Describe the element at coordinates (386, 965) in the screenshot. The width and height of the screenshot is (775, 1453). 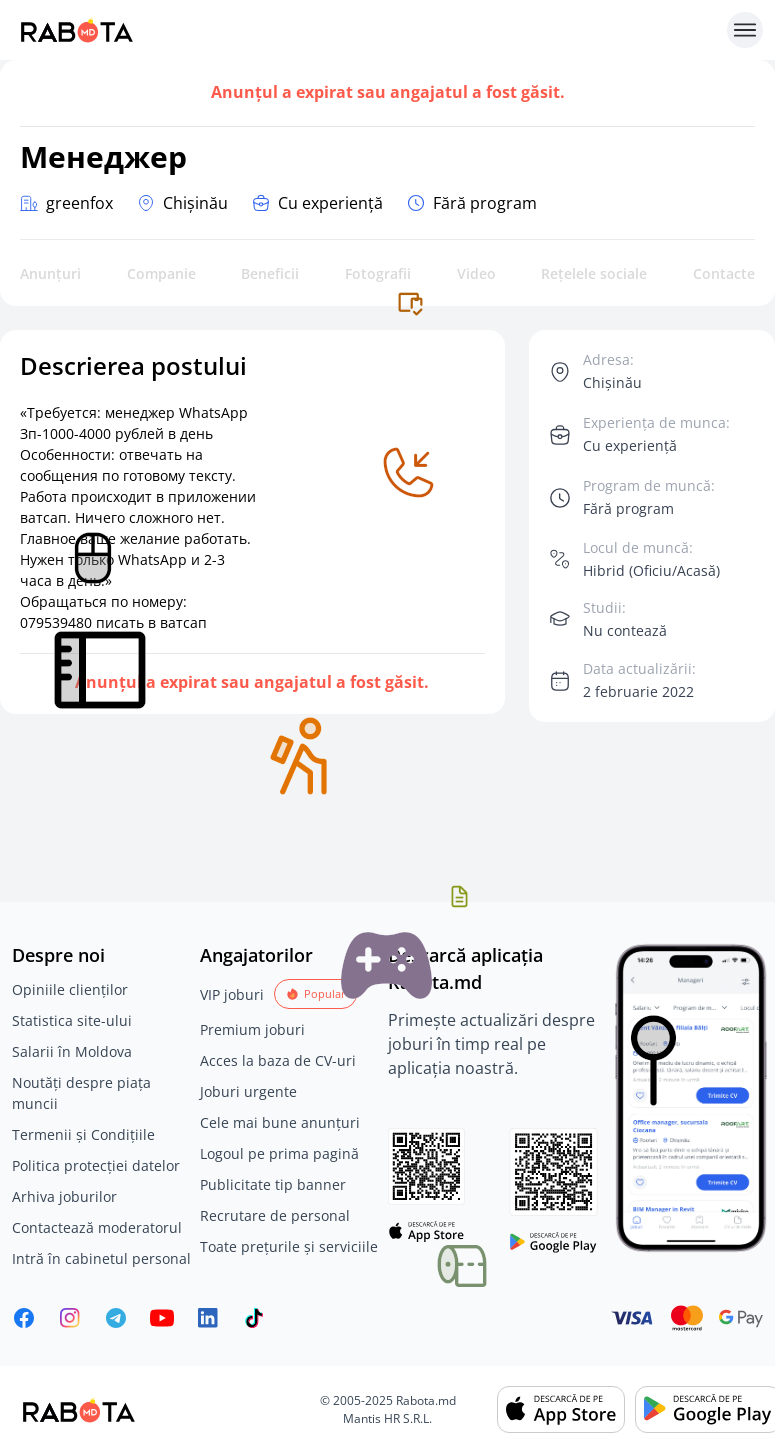
I see `access gaming features or settings` at that location.